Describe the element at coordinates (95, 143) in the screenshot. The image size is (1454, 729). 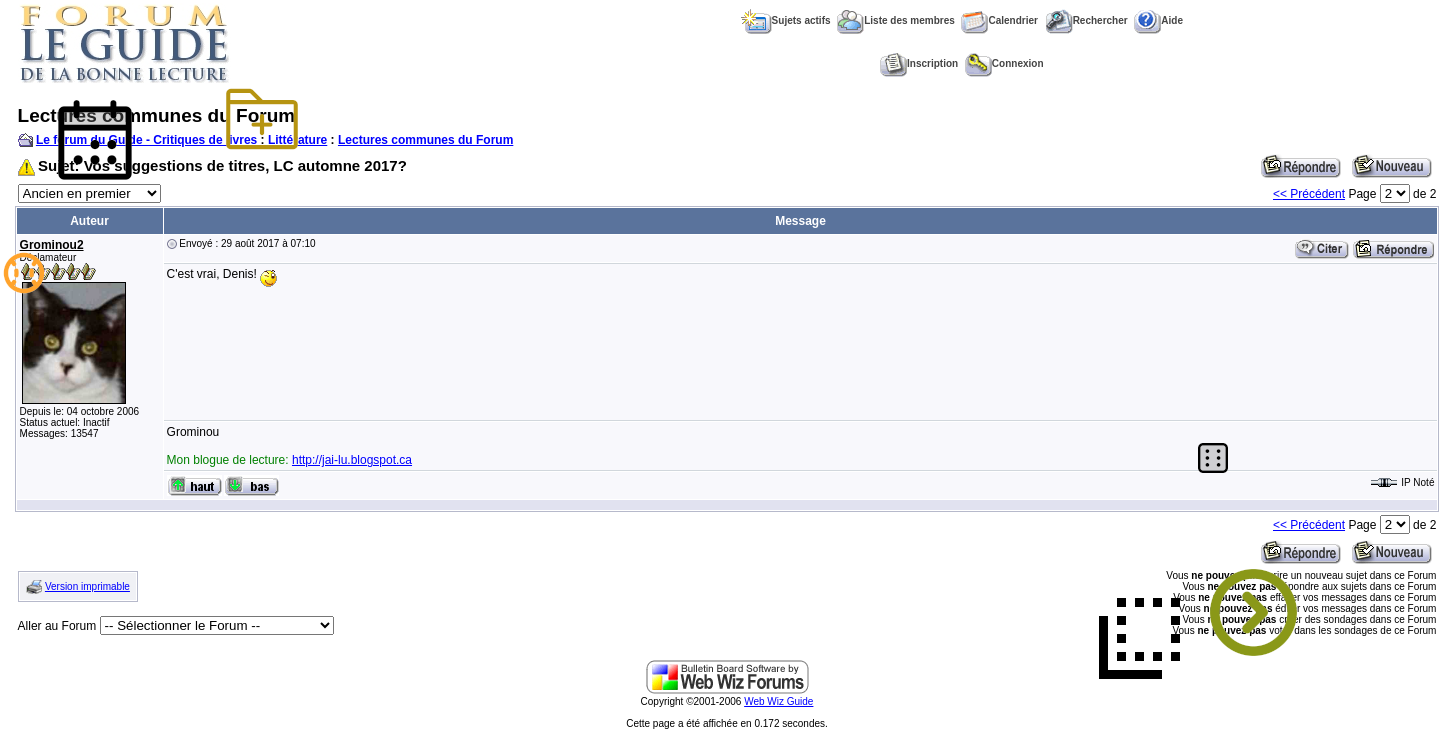
I see `view calendar or scheduled events` at that location.